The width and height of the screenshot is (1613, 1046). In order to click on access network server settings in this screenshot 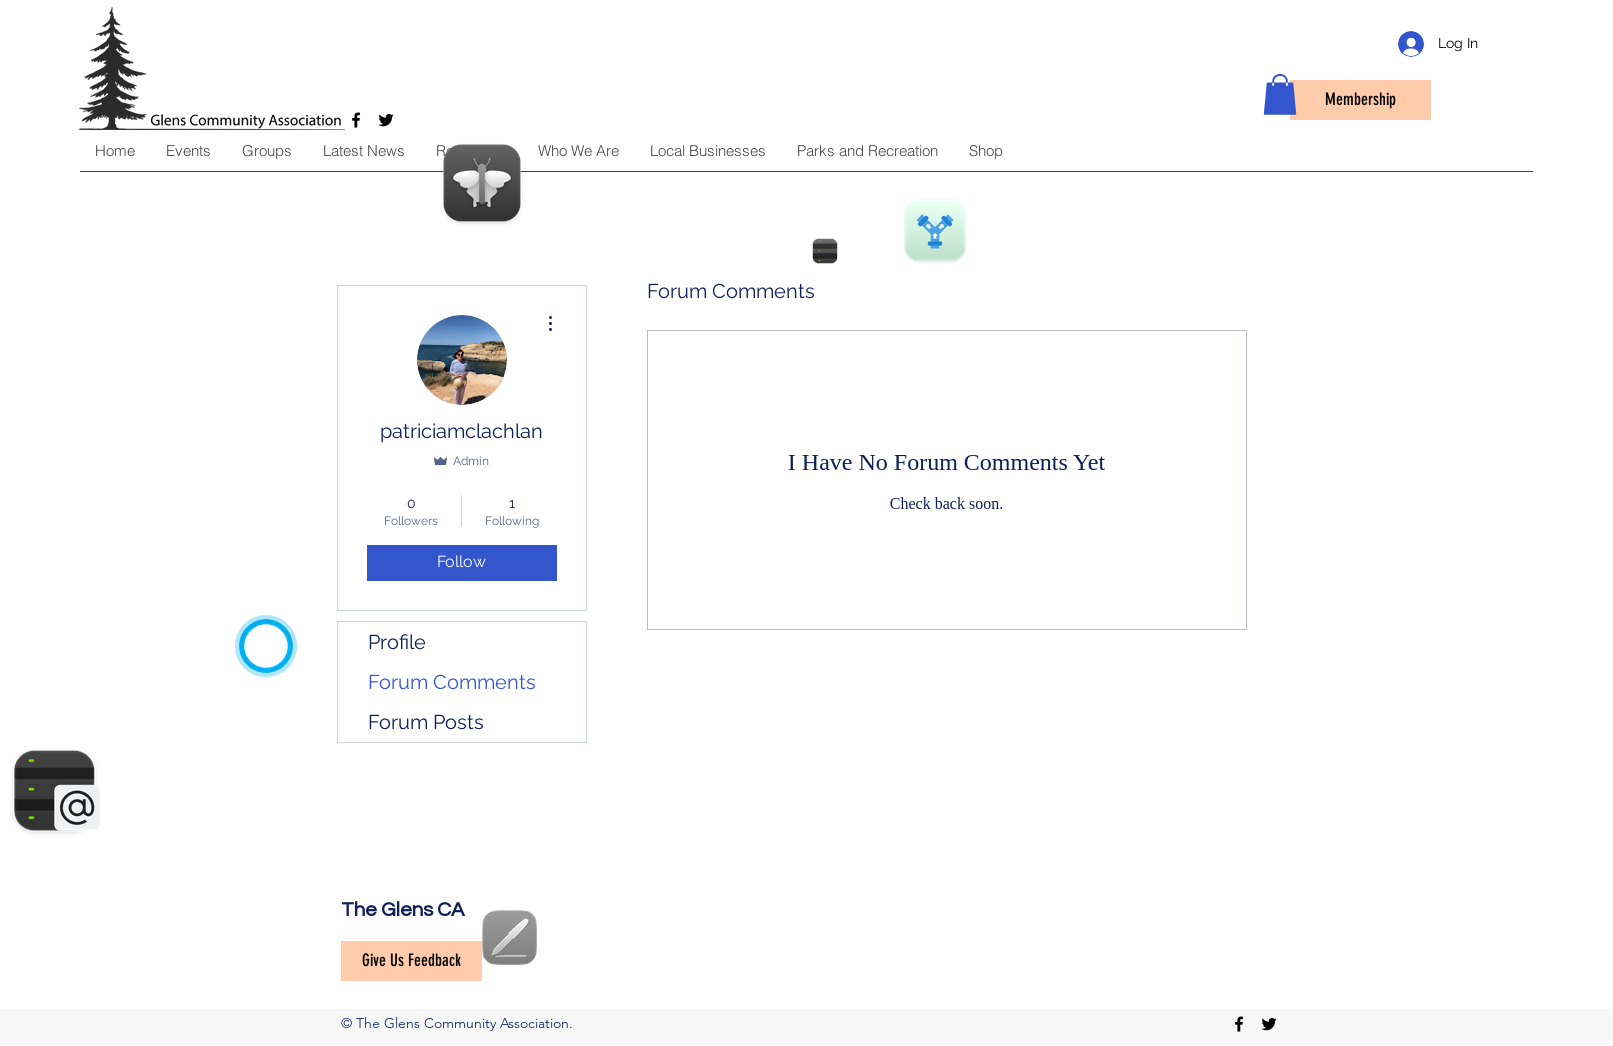, I will do `click(825, 251)`.